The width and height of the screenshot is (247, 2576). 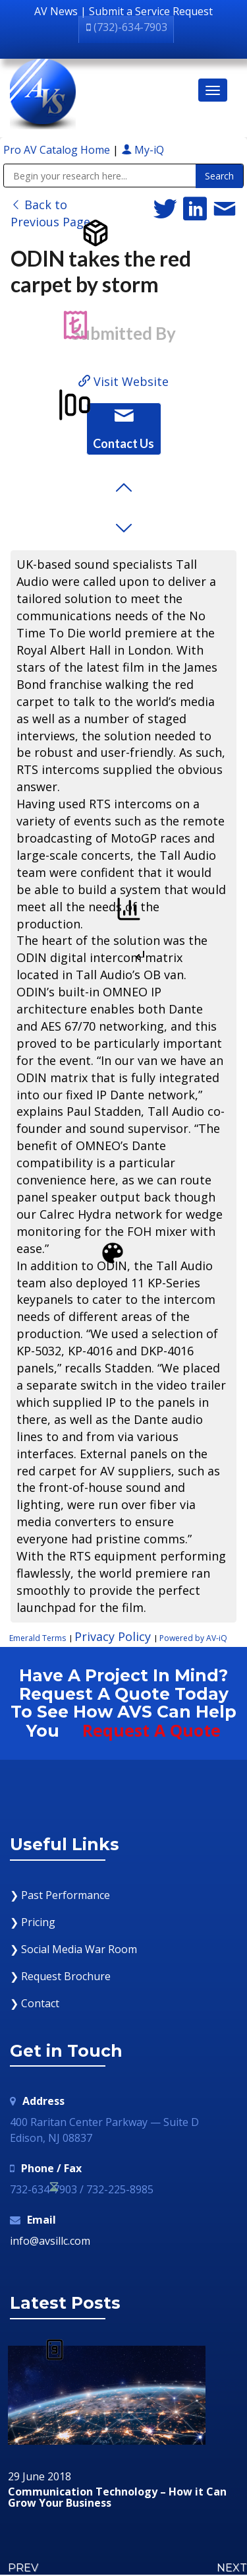 I want to click on navigate to parent folder or directory, so click(x=140, y=955).